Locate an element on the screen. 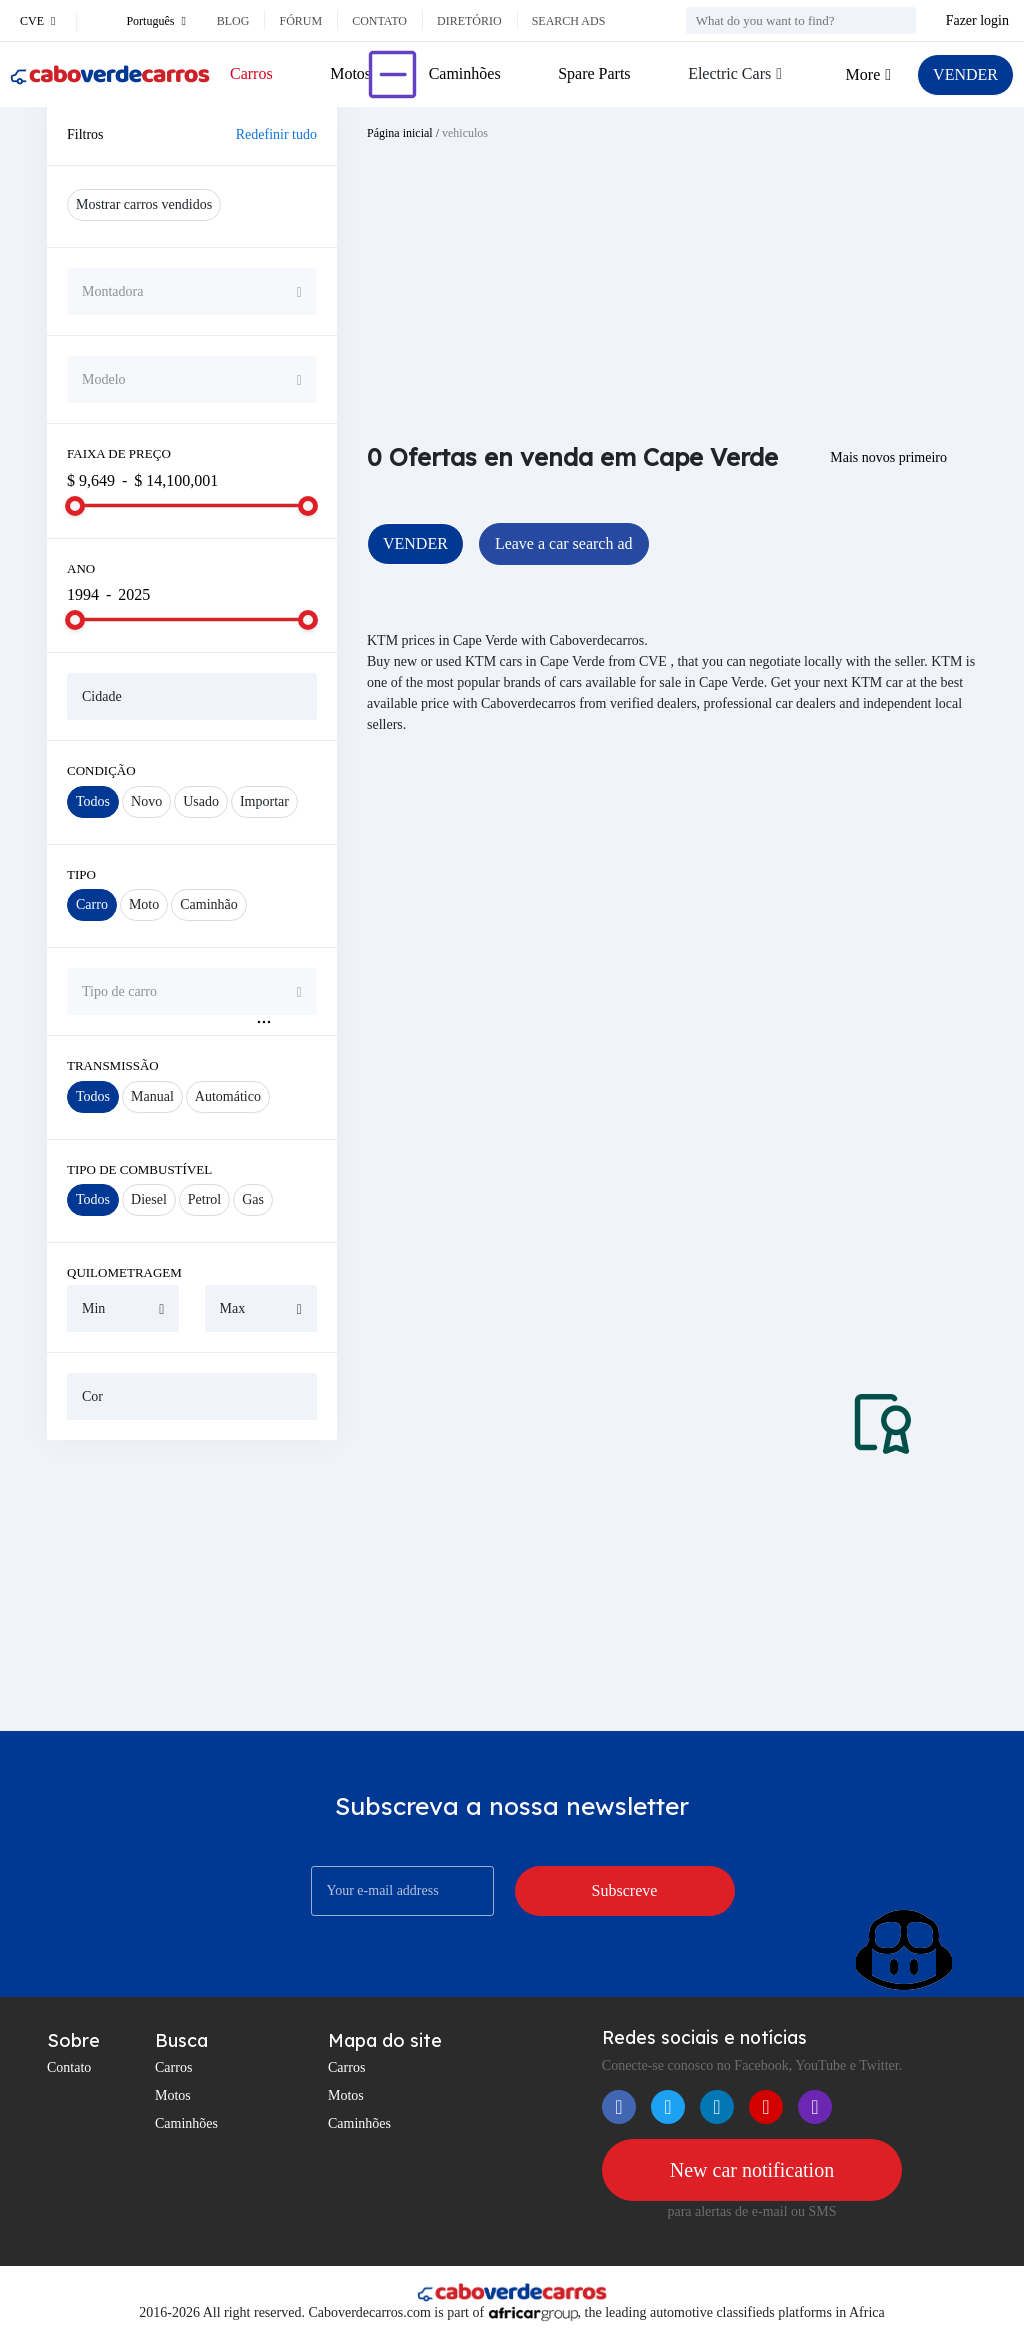 The width and height of the screenshot is (1024, 2337). access github copilot AI assistant is located at coordinates (904, 1950).